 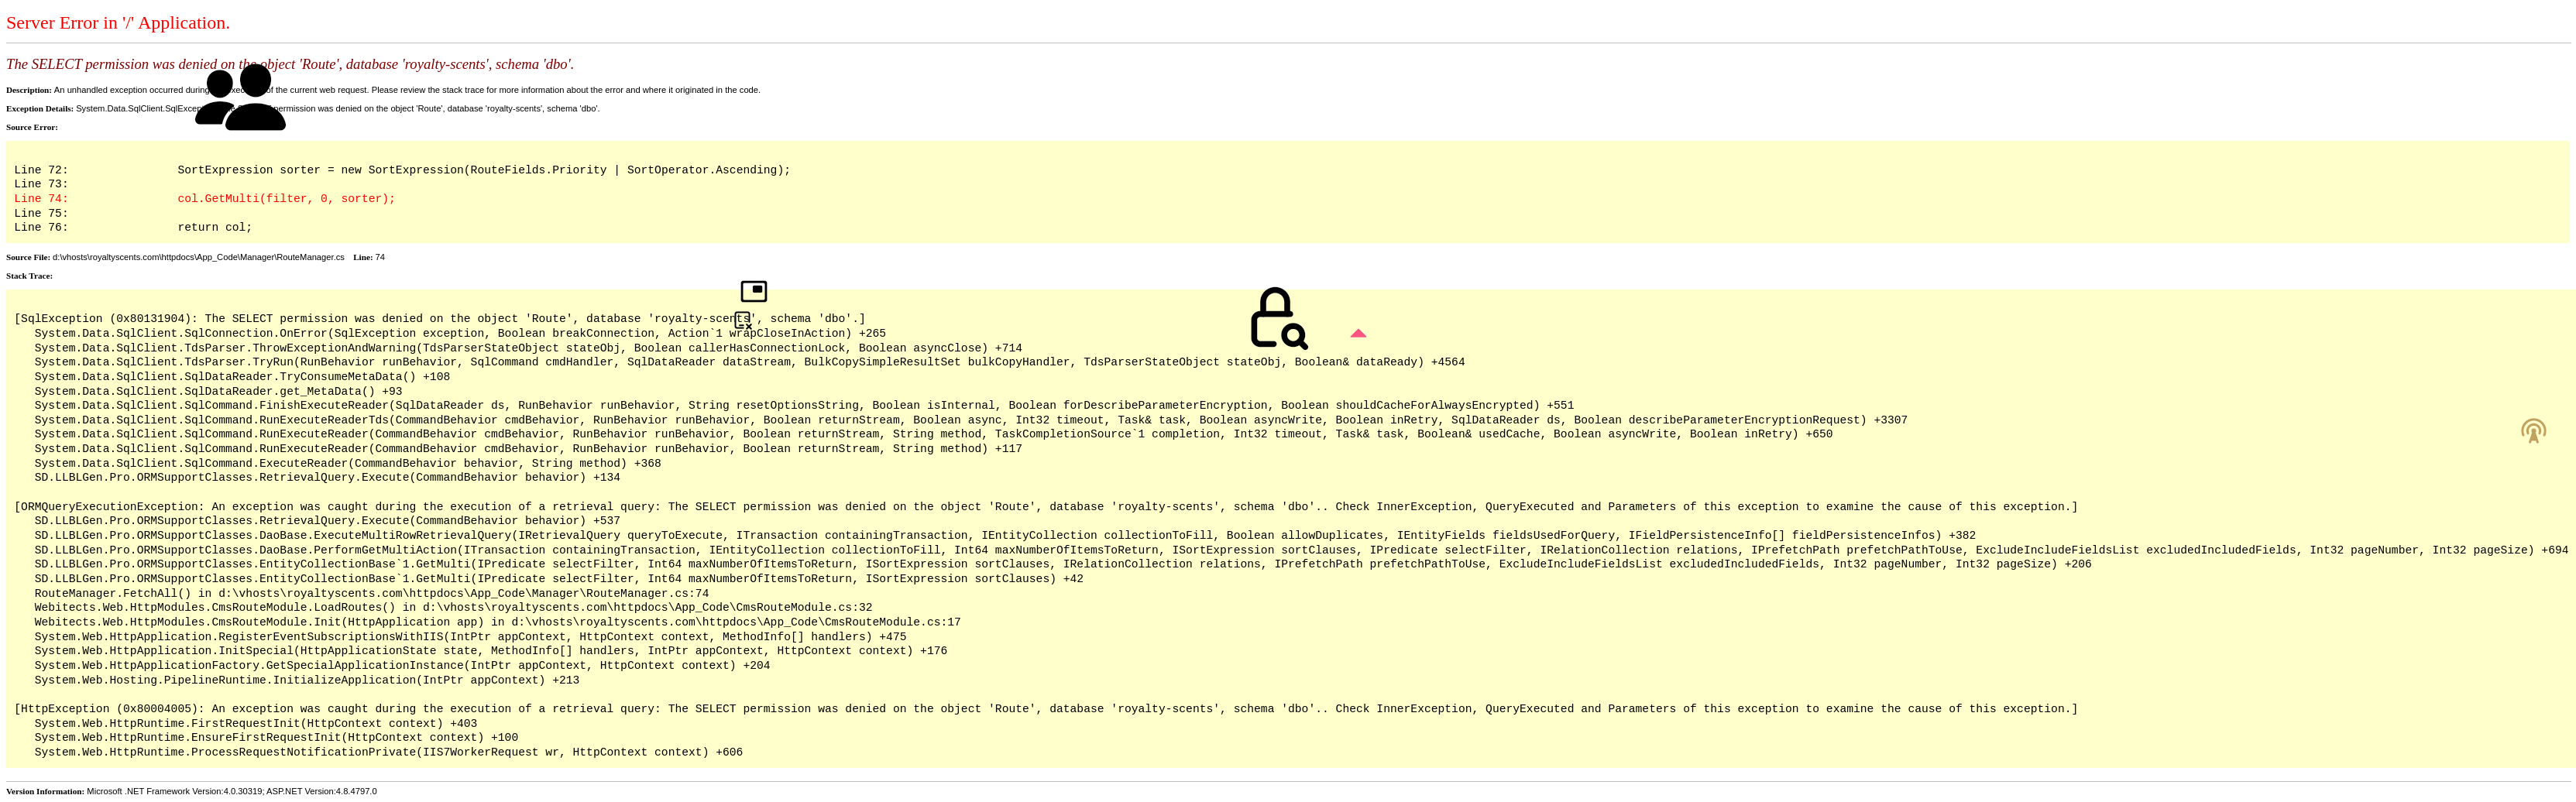 I want to click on disconnect or remove iPad device, so click(x=742, y=320).